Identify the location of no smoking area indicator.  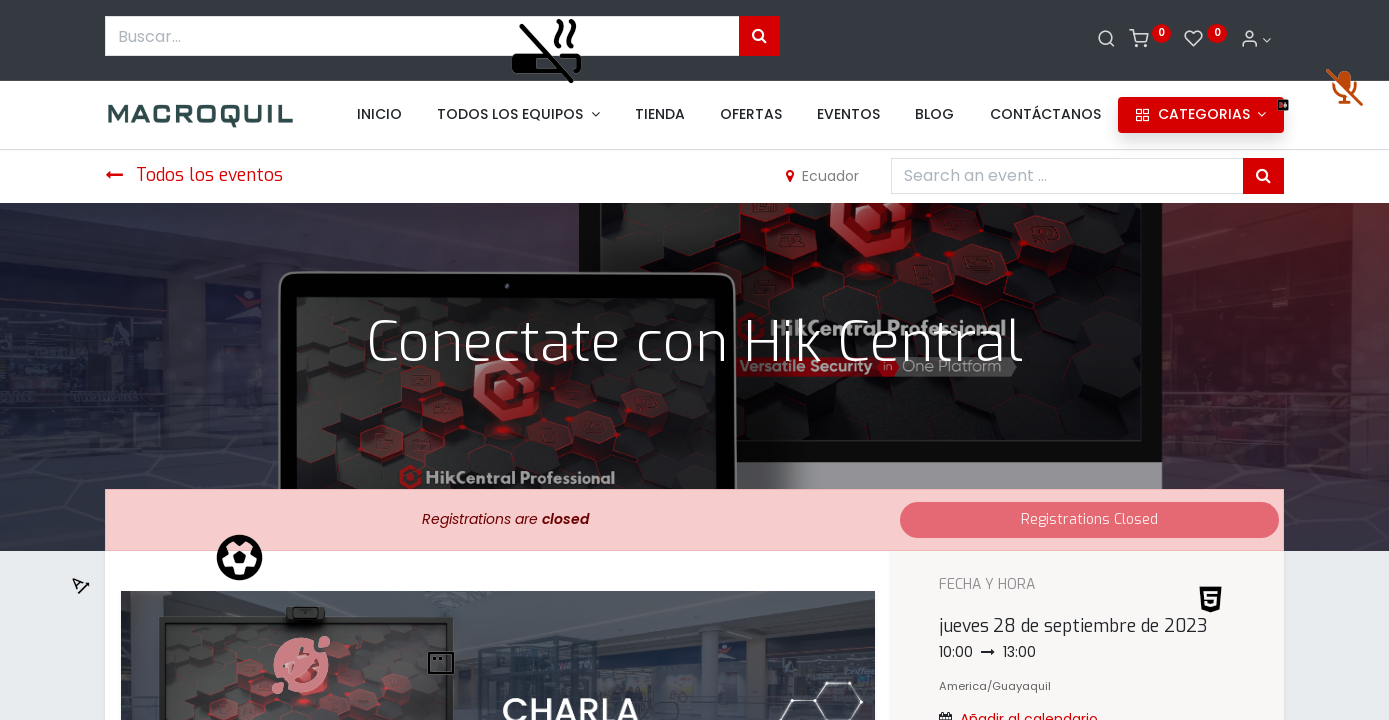
(546, 53).